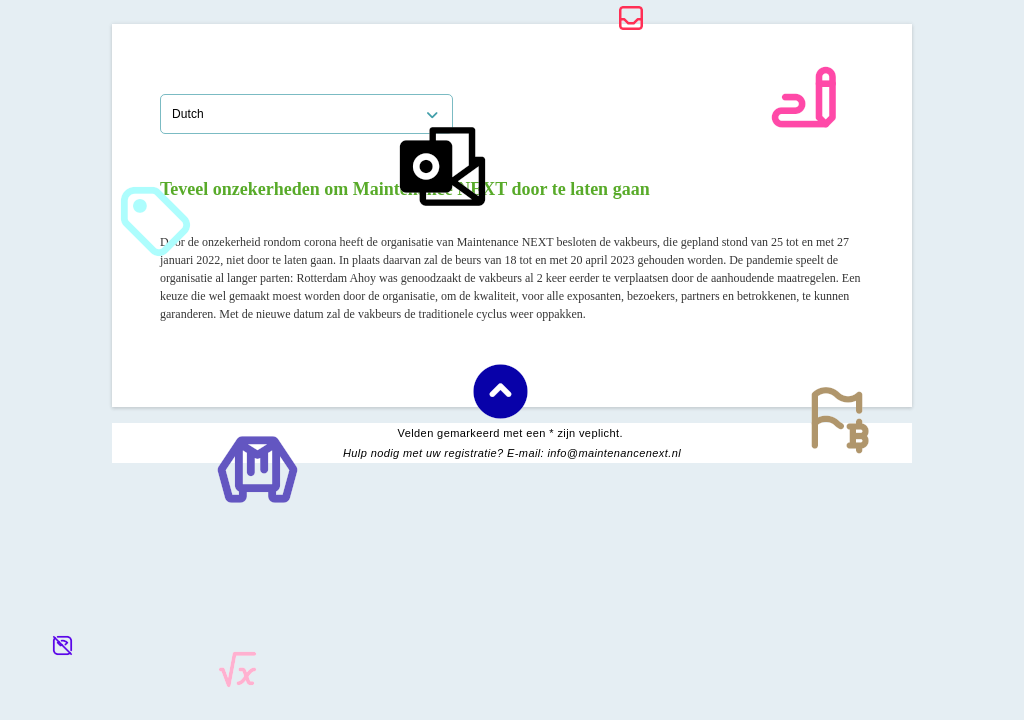 The width and height of the screenshot is (1024, 720). What do you see at coordinates (805, 100) in the screenshot?
I see `compose or write new content` at bounding box center [805, 100].